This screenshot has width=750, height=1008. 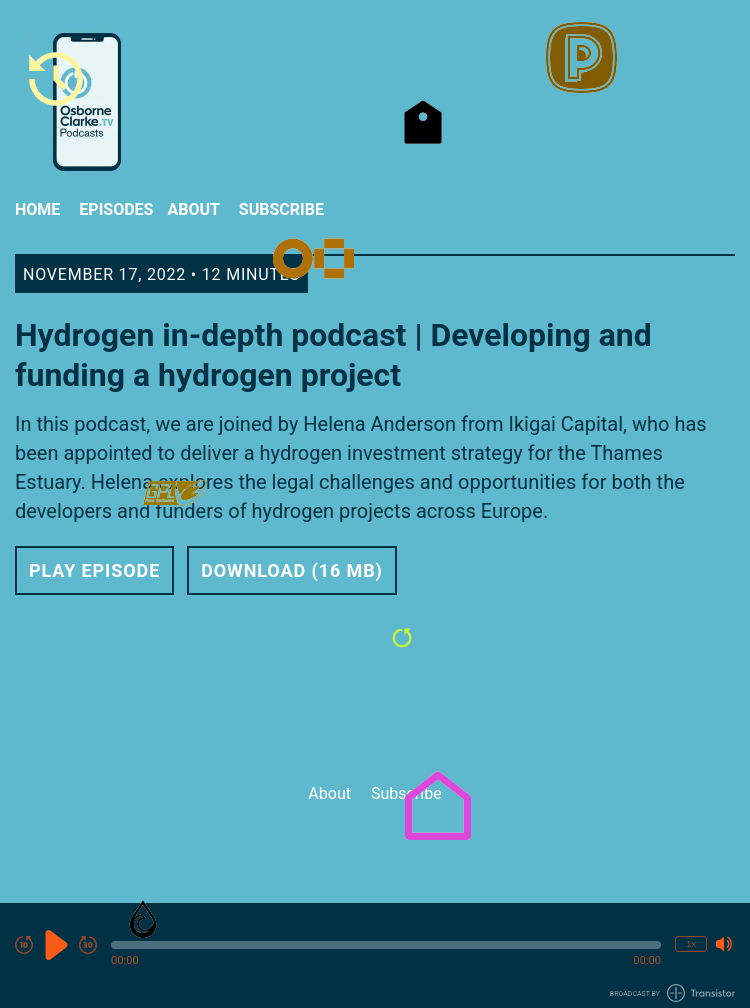 I want to click on reset to previous state, so click(x=402, y=638).